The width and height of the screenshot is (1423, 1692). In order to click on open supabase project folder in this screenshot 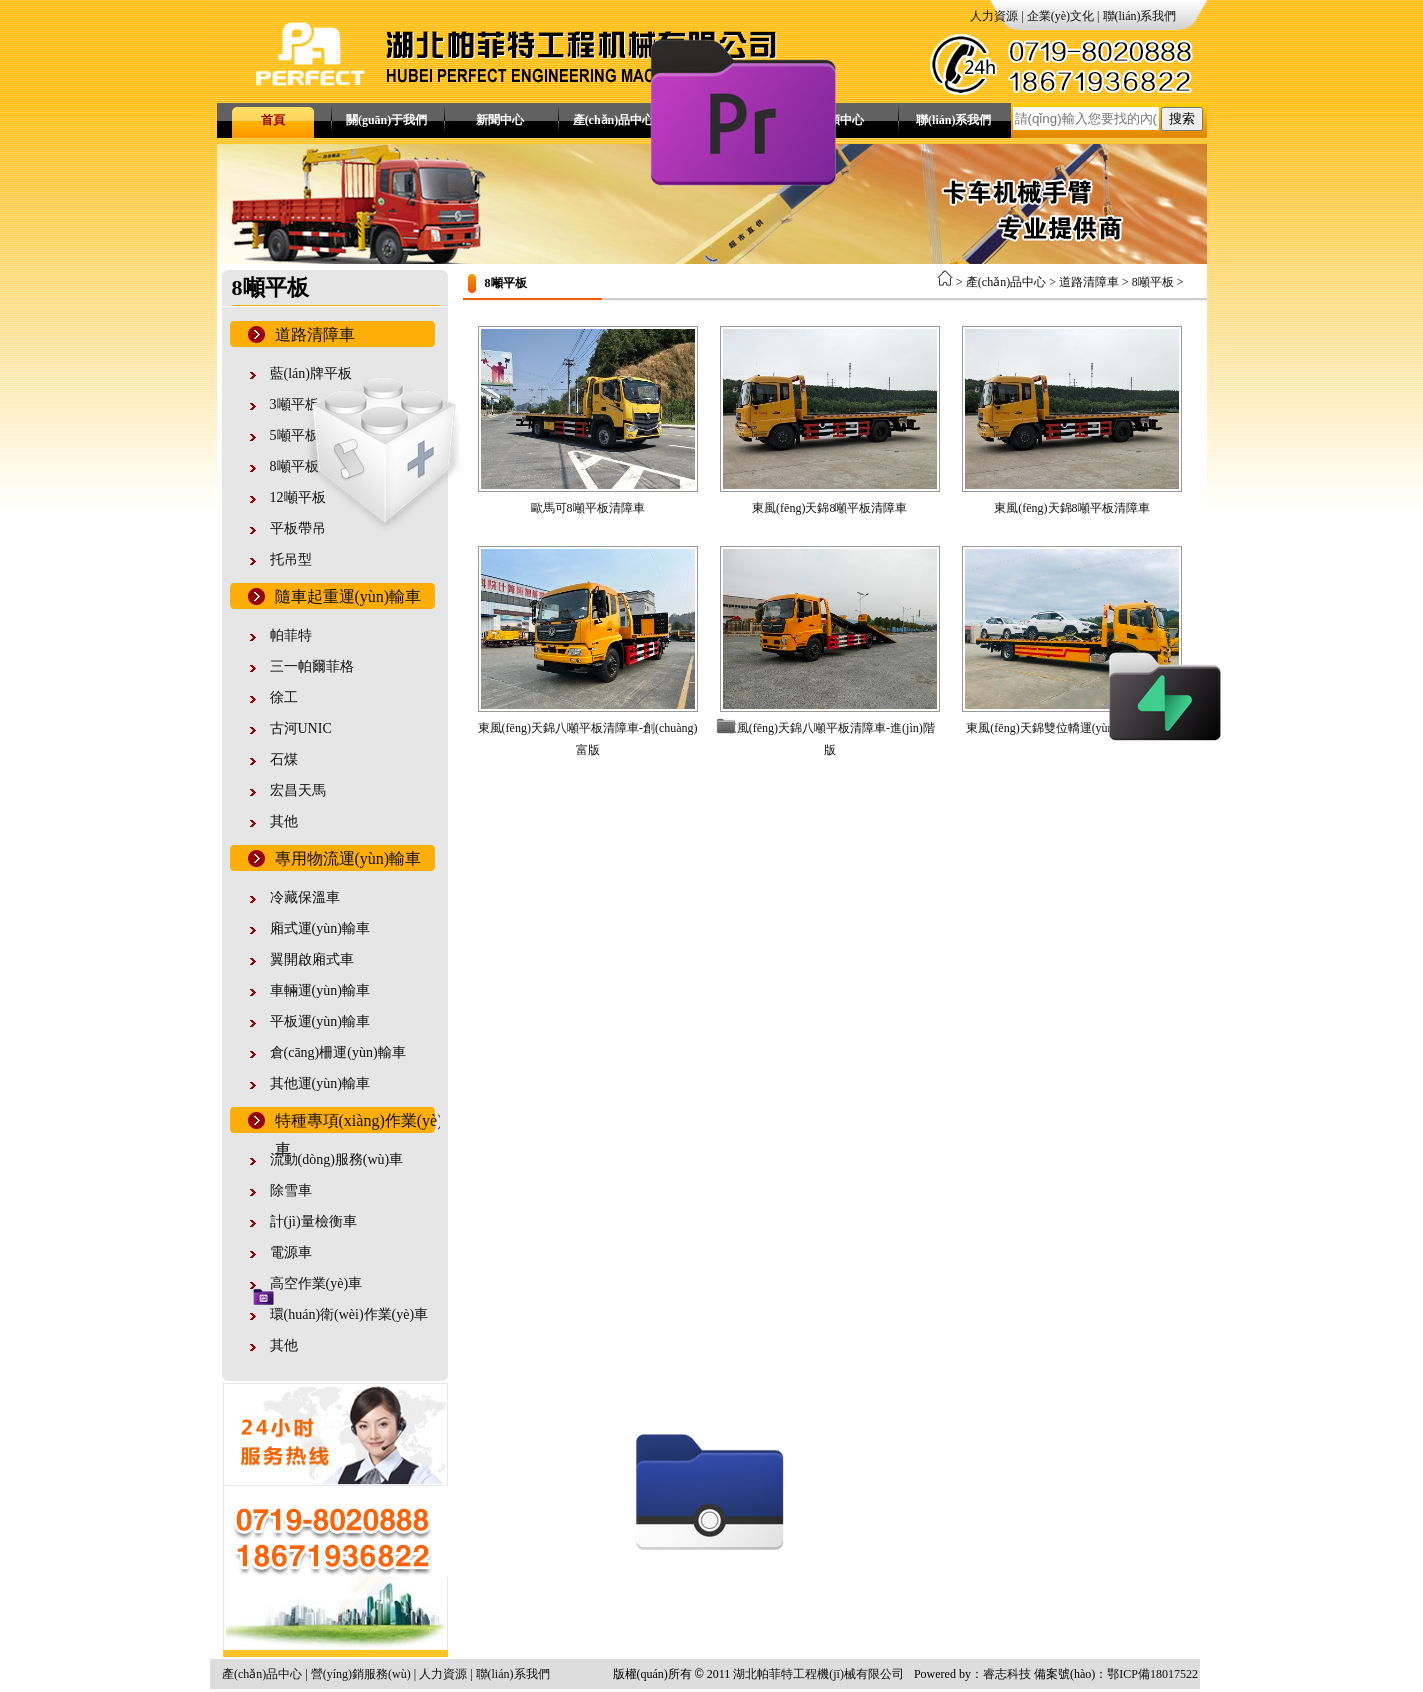, I will do `click(1164, 699)`.